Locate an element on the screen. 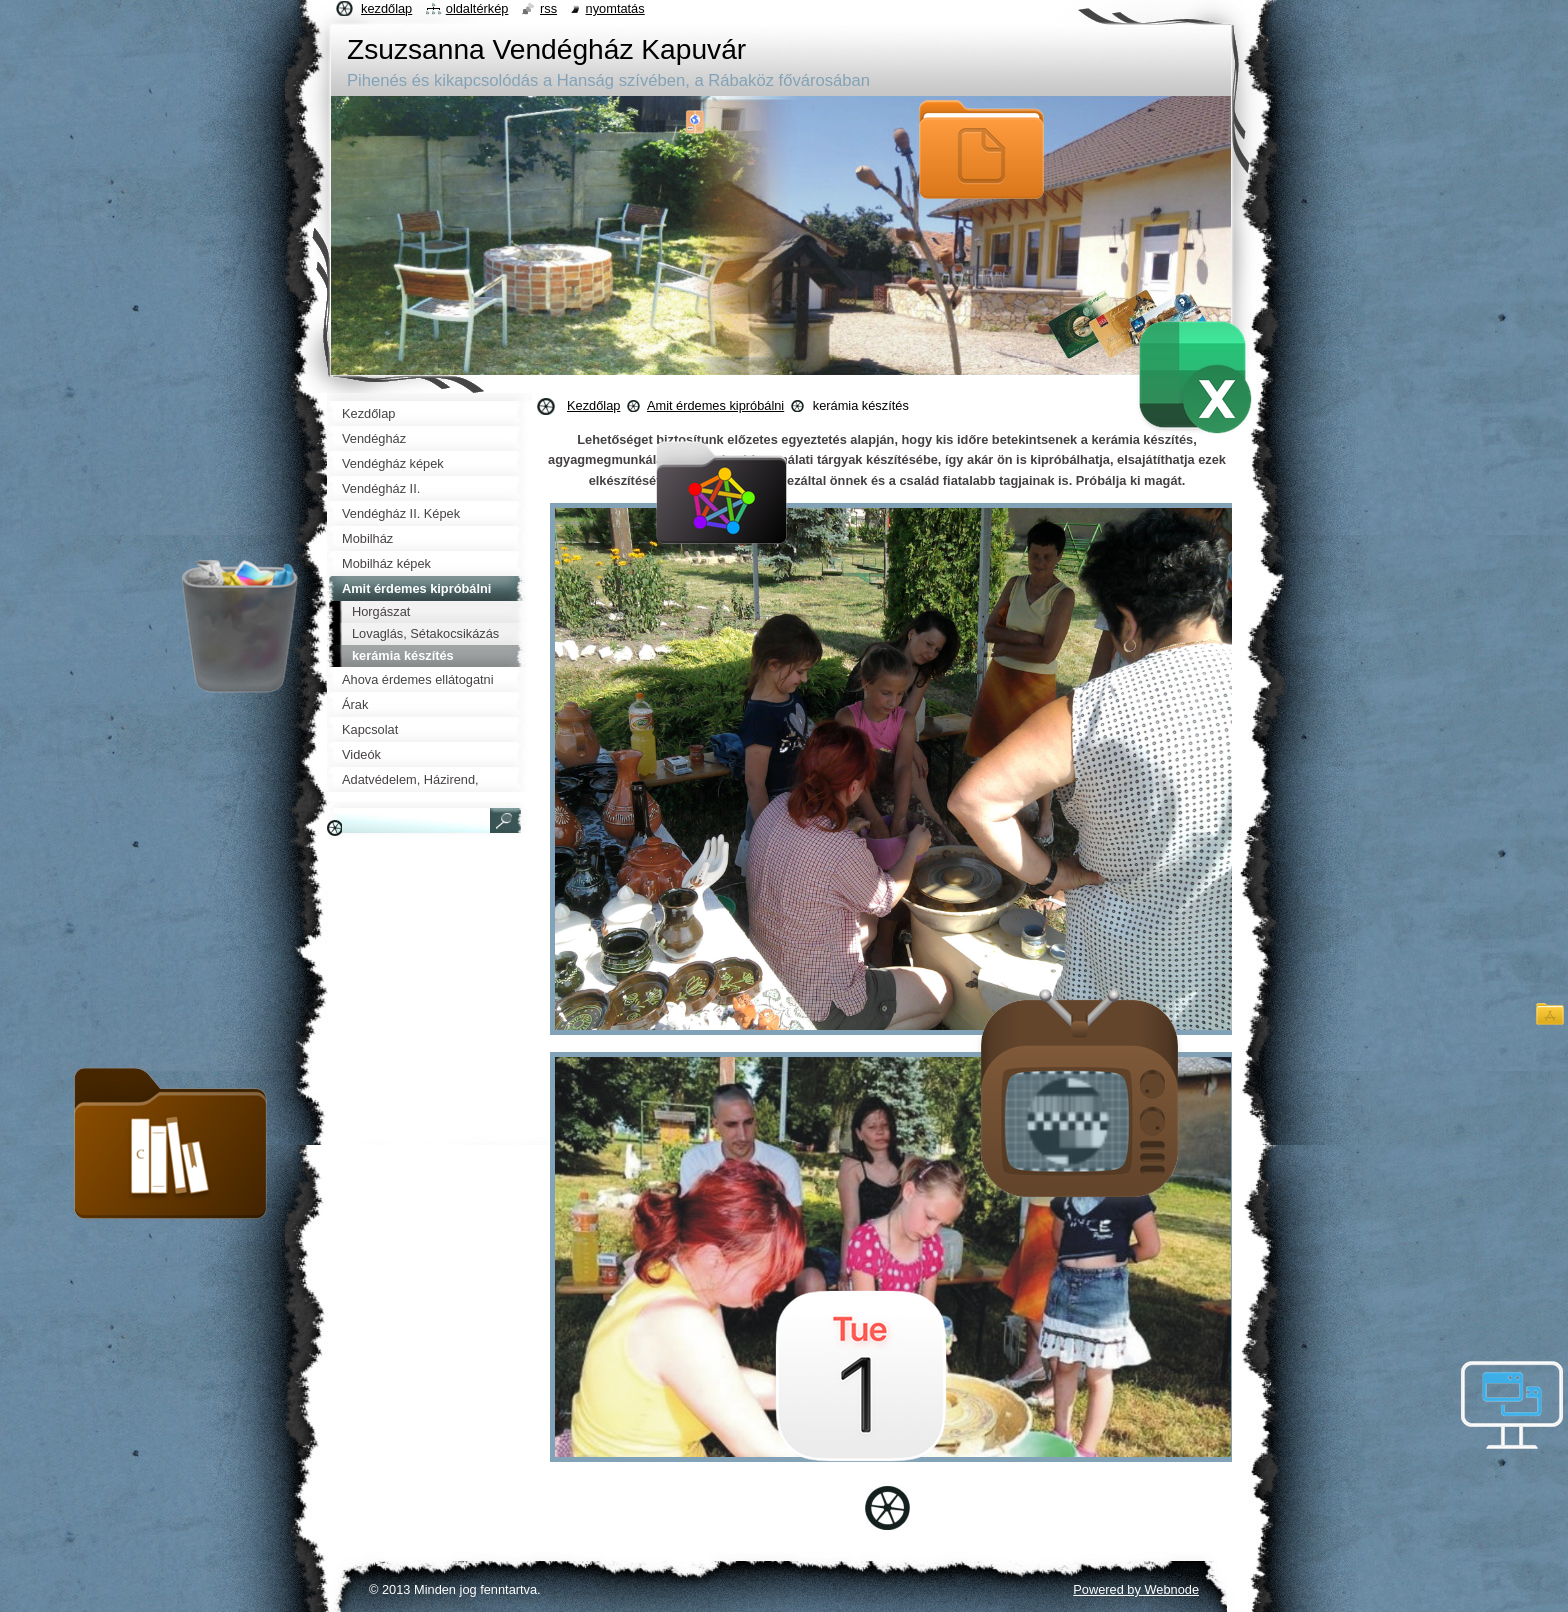  trash bin with items ready to be emptied is located at coordinates (239, 627).